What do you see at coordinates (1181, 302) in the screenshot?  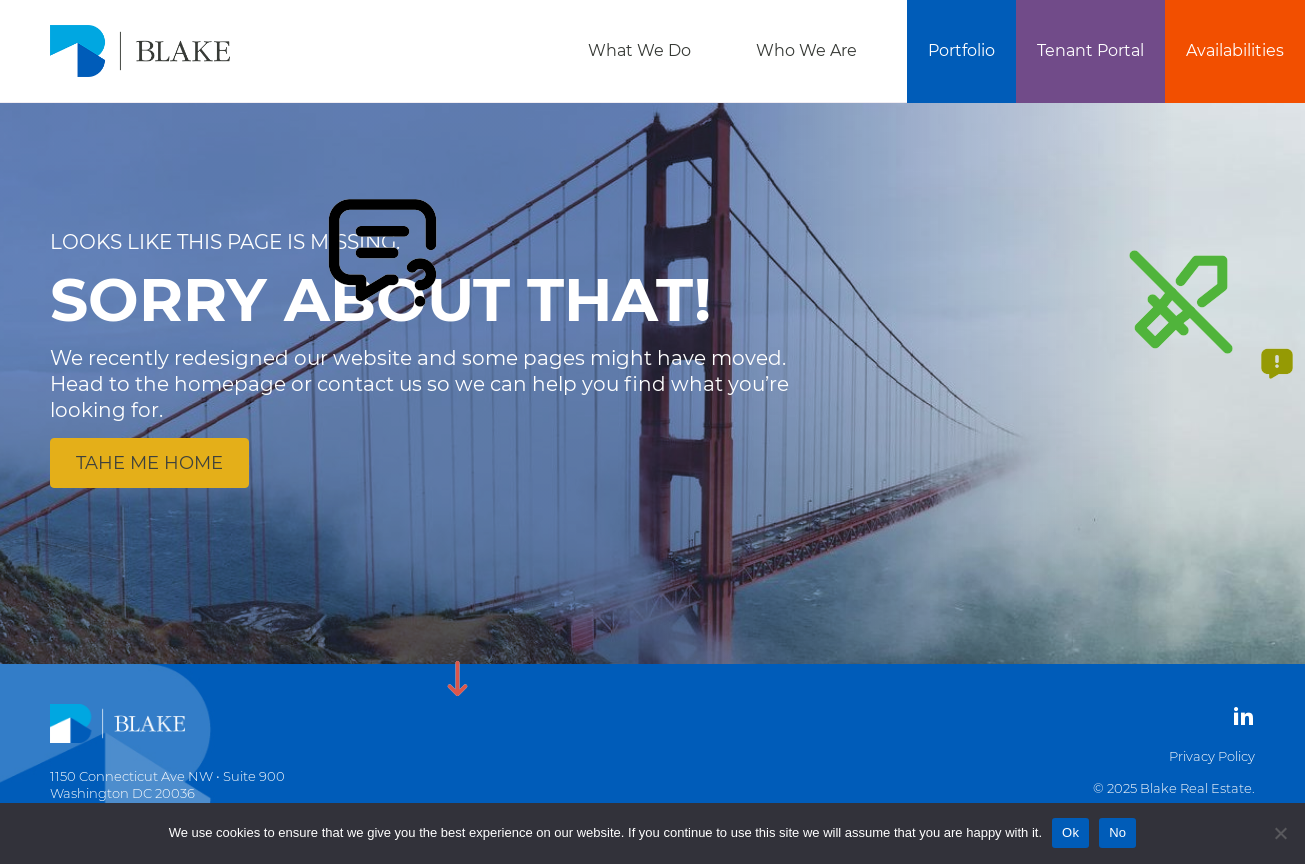 I see `disable combat mode` at bounding box center [1181, 302].